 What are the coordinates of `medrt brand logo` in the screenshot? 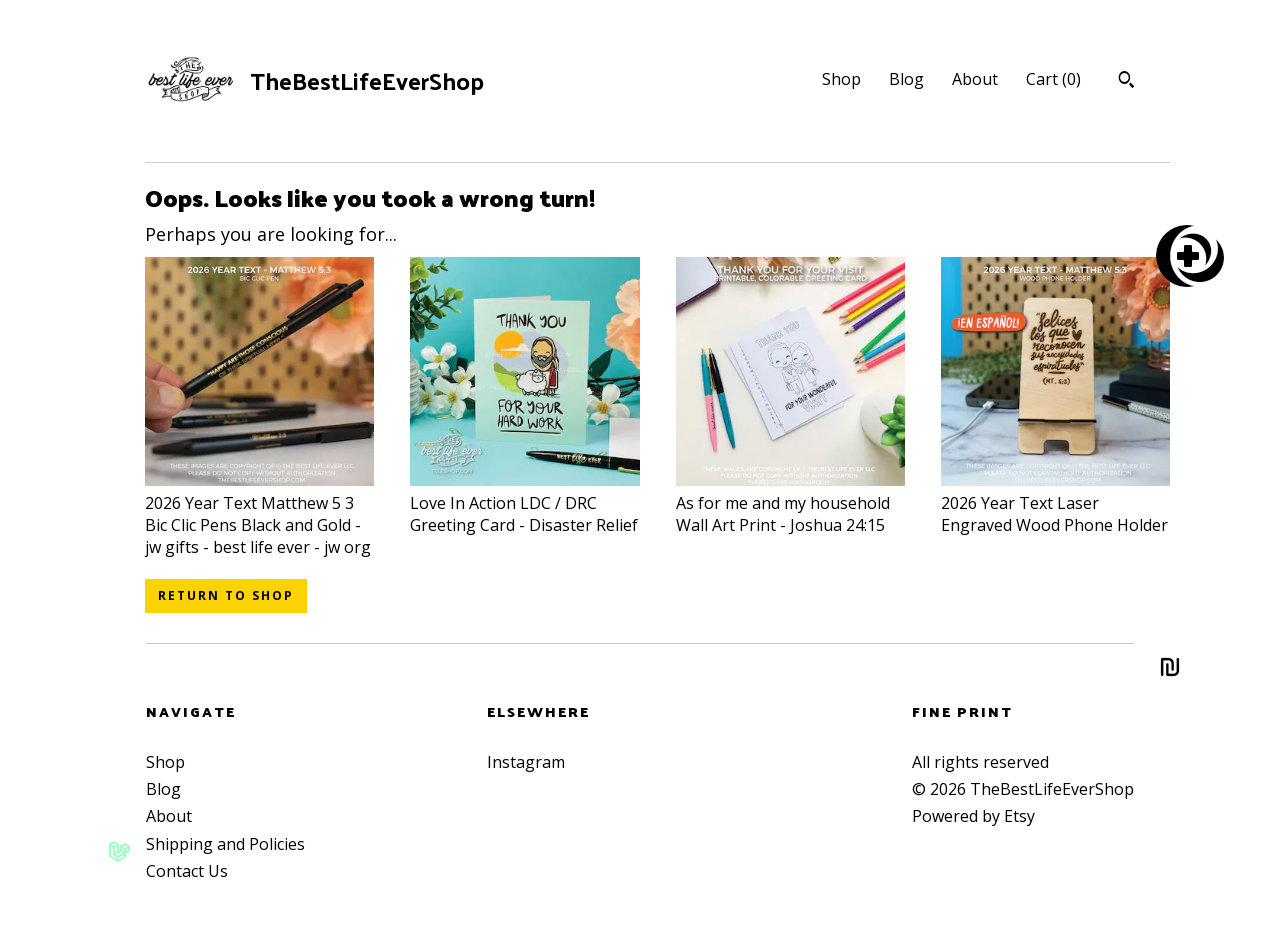 It's located at (1190, 256).